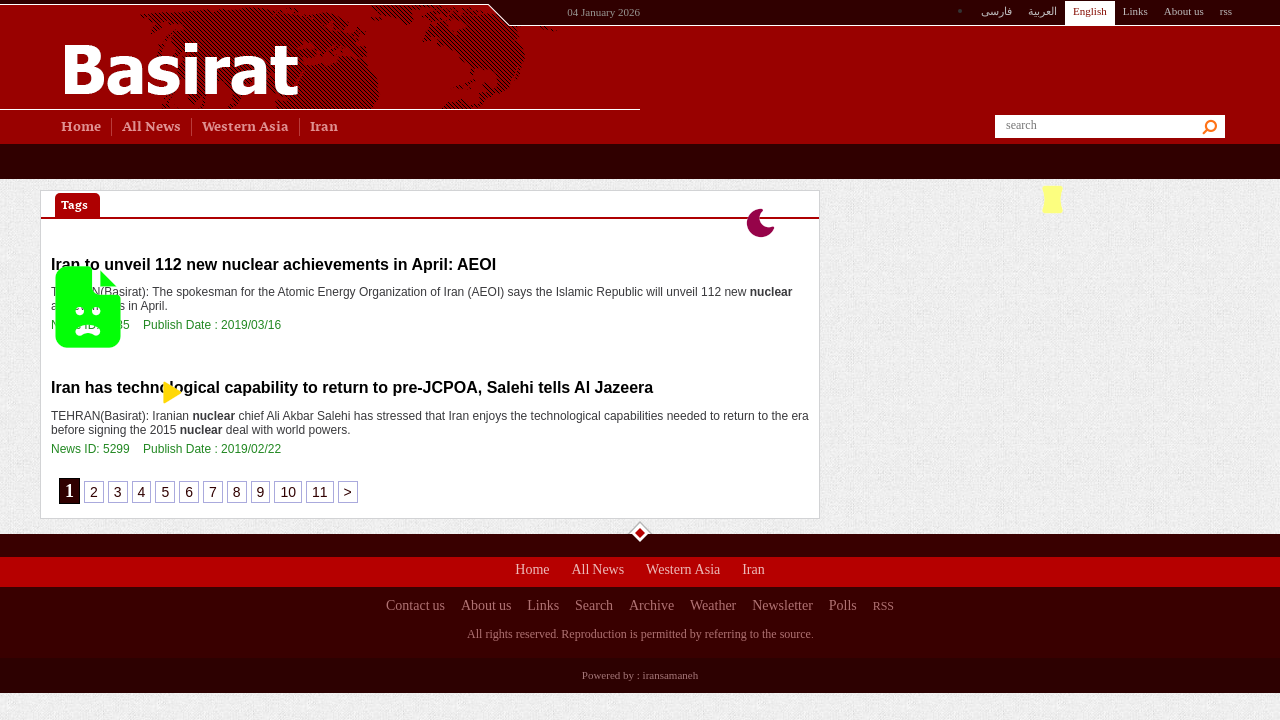 The width and height of the screenshot is (1280, 720). What do you see at coordinates (88, 307) in the screenshot?
I see `indicates a file error or problem` at bounding box center [88, 307].